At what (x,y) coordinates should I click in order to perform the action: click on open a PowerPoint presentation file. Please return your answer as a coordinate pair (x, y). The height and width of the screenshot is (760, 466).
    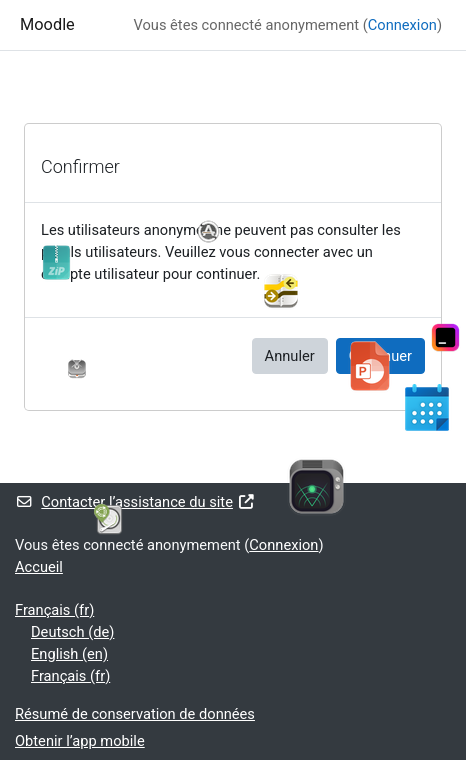
    Looking at the image, I should click on (370, 366).